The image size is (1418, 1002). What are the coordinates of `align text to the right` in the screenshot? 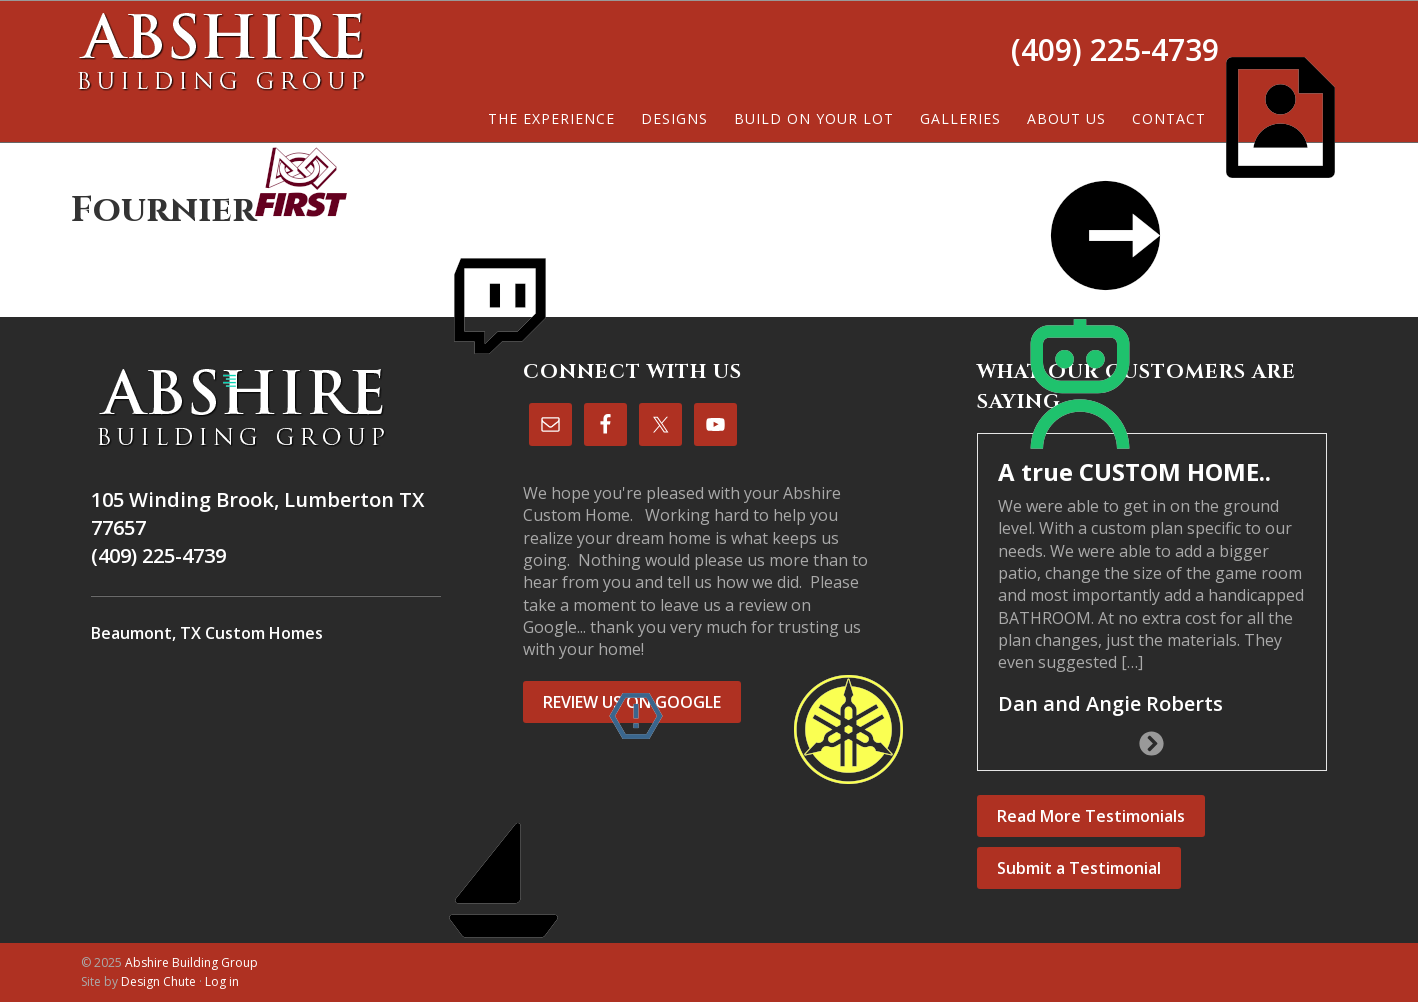 It's located at (229, 380).